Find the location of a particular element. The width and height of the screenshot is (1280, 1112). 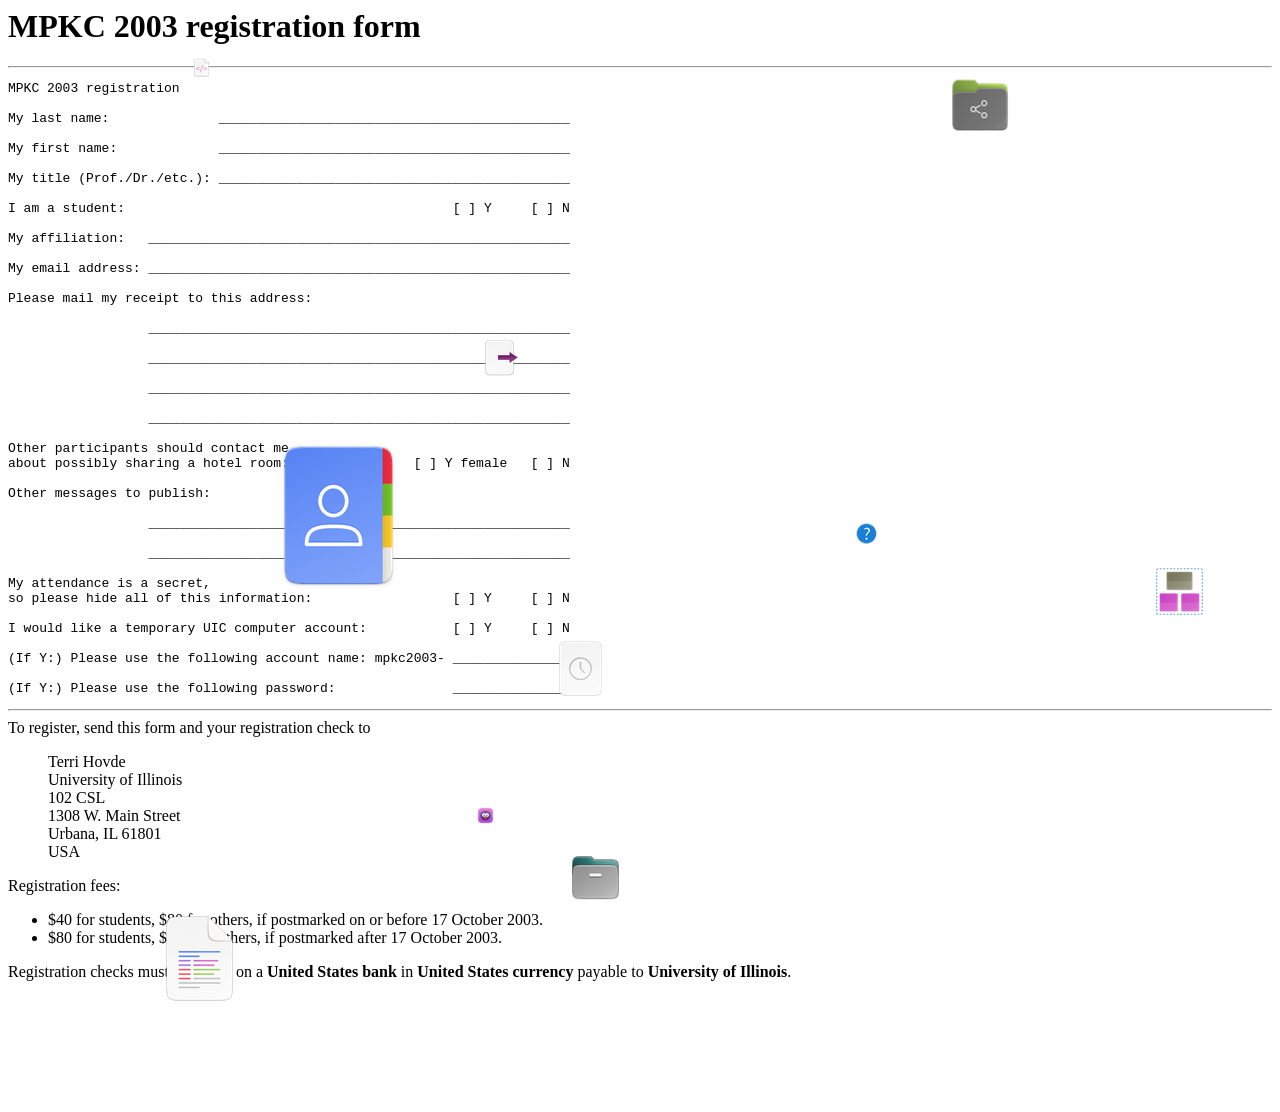

select all items in the current view is located at coordinates (1179, 591).